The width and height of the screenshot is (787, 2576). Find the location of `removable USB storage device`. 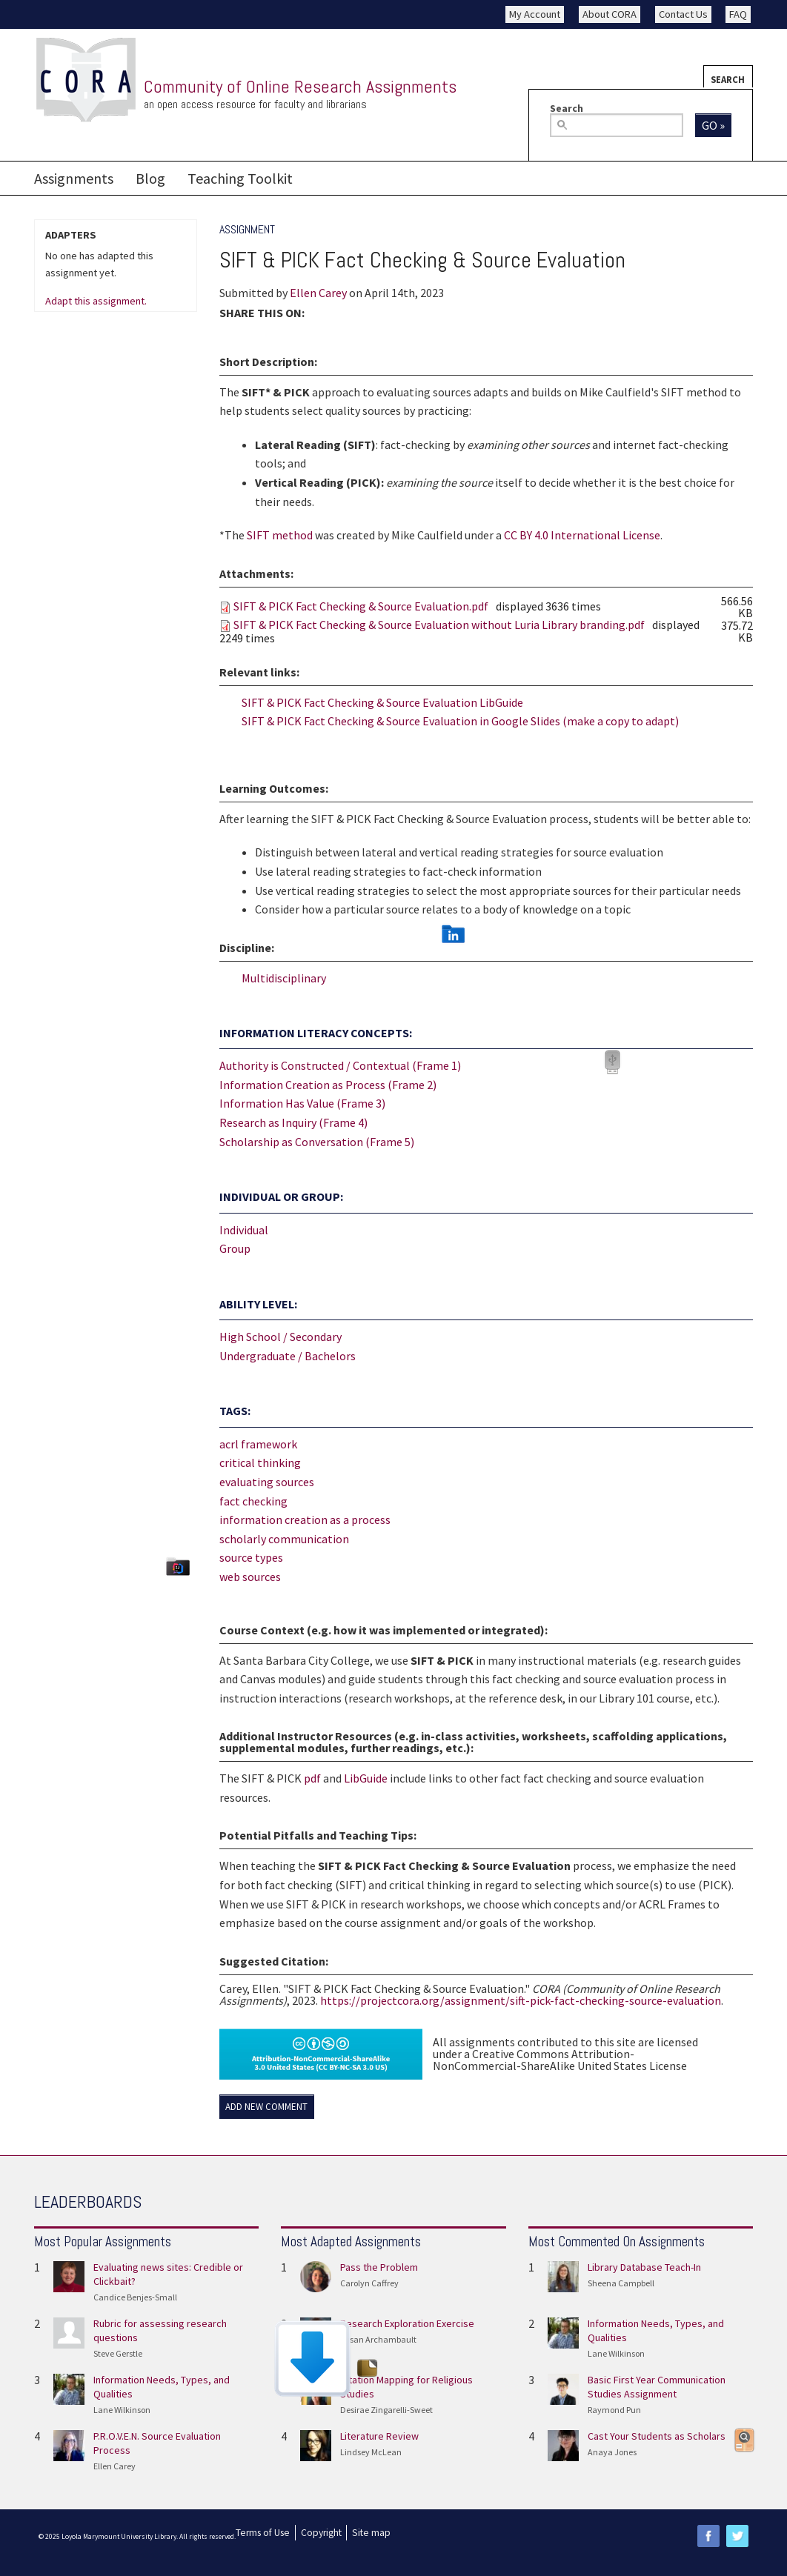

removable USB storage device is located at coordinates (612, 1062).